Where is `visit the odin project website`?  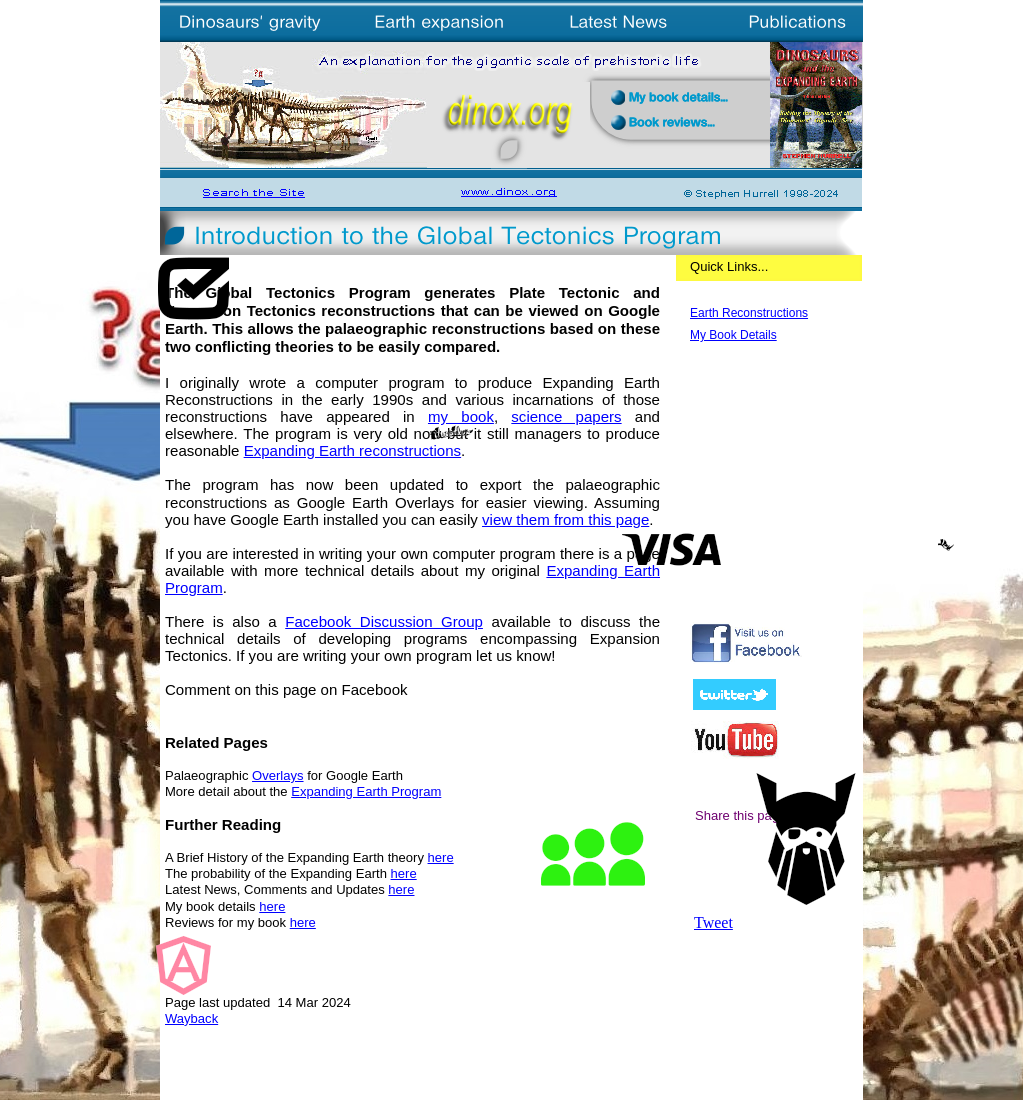 visit the odin project website is located at coordinates (806, 839).